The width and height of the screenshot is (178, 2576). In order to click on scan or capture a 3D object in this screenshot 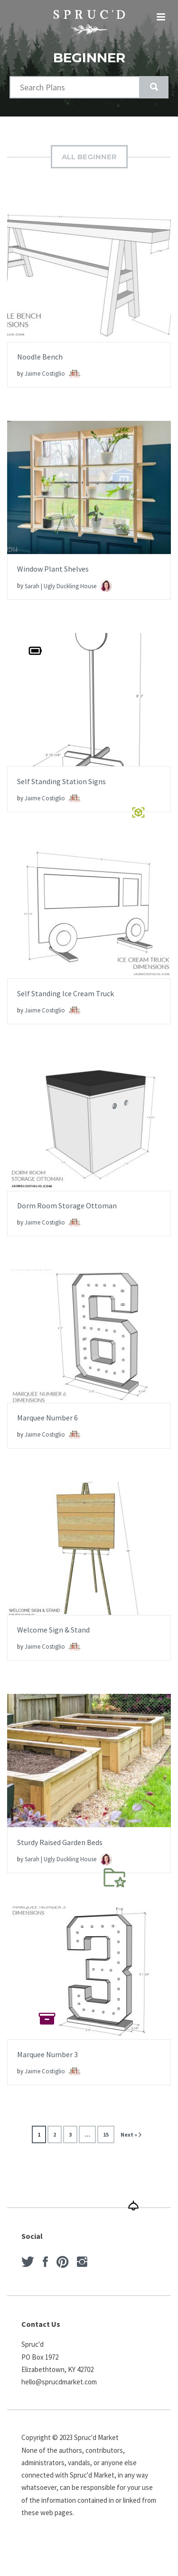, I will do `click(138, 812)`.